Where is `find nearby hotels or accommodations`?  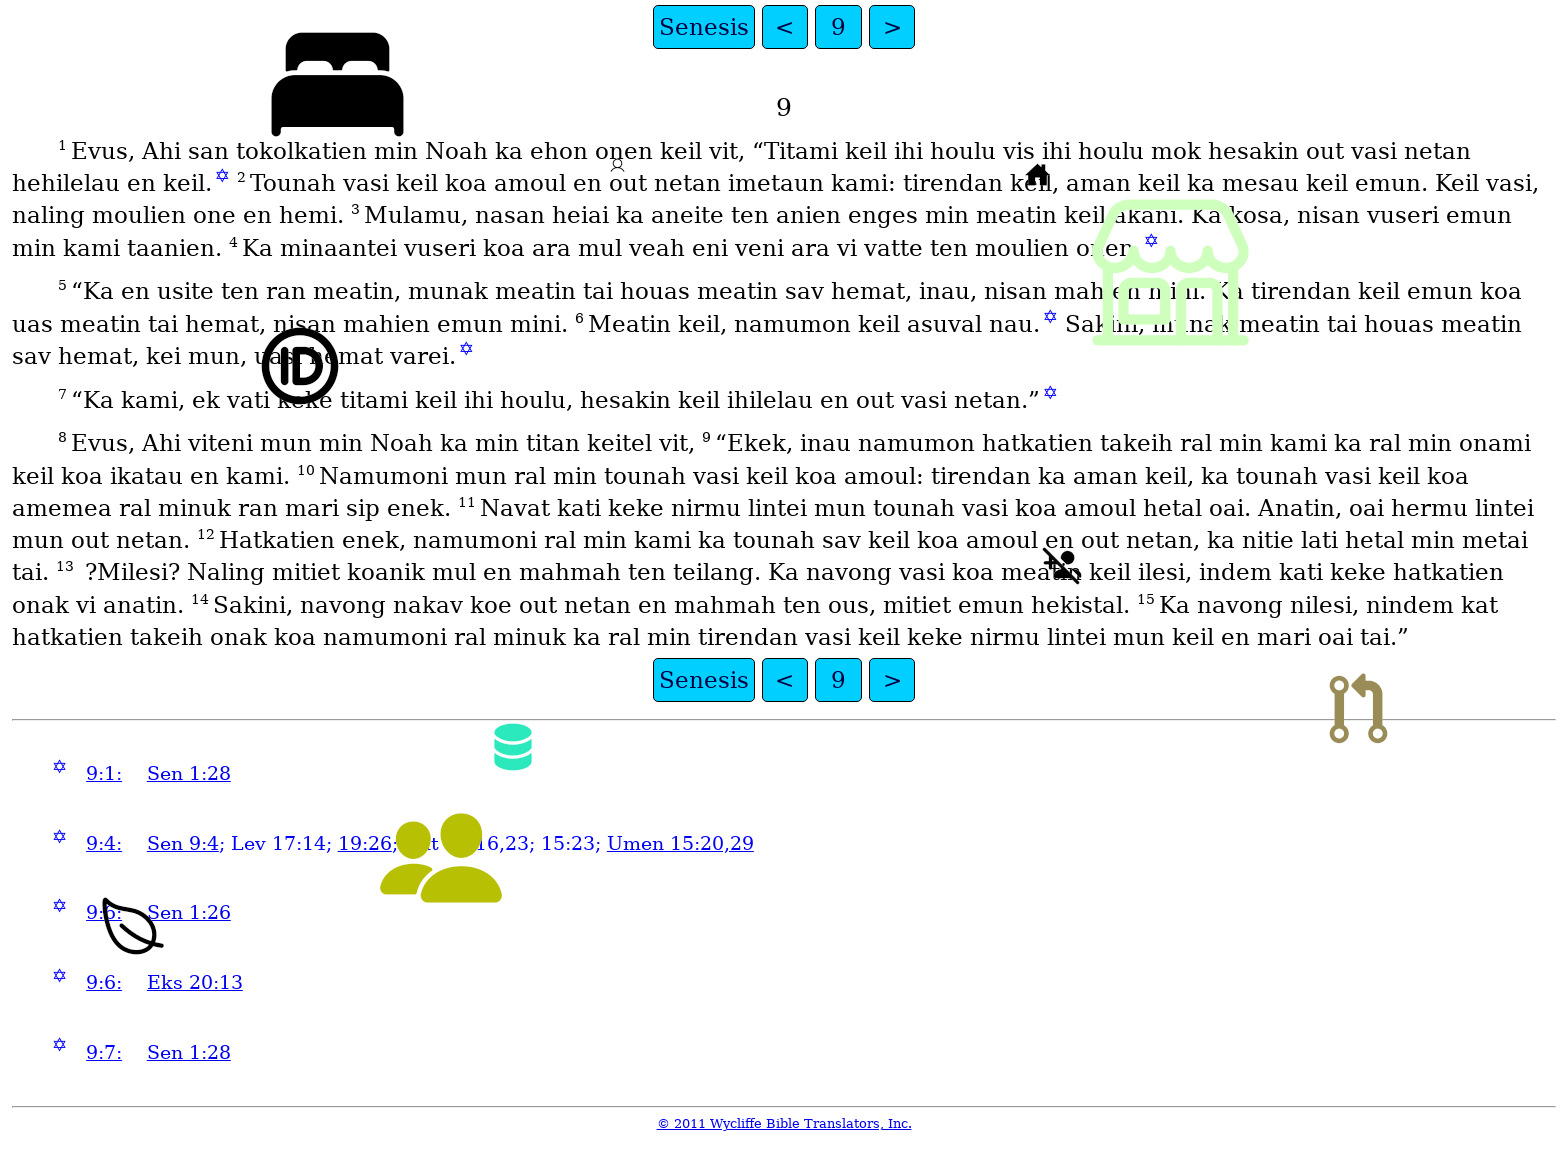
find nearby hotels or accommodations is located at coordinates (337, 84).